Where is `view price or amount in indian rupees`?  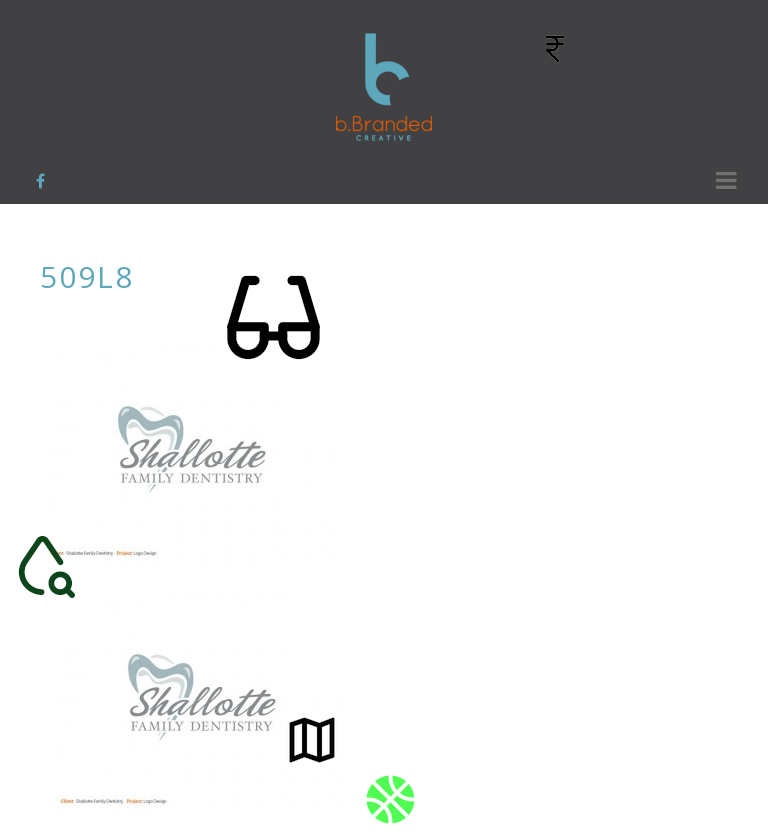 view price or amount in indian rupees is located at coordinates (555, 49).